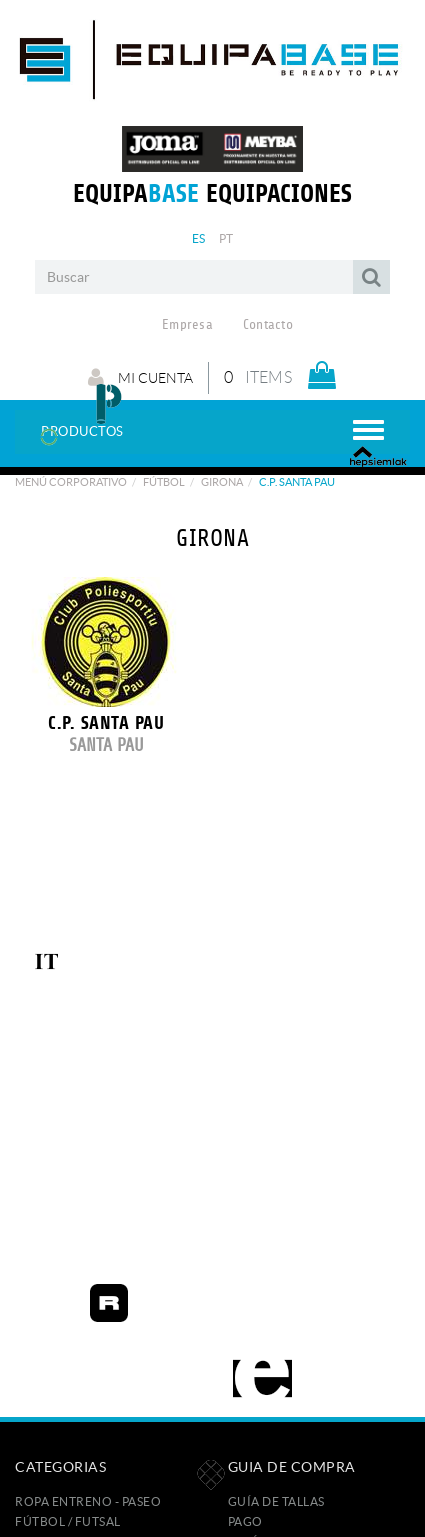 This screenshot has width=425, height=1537. Describe the element at coordinates (109, 1303) in the screenshot. I see `open the rarible NFT marketplace app` at that location.